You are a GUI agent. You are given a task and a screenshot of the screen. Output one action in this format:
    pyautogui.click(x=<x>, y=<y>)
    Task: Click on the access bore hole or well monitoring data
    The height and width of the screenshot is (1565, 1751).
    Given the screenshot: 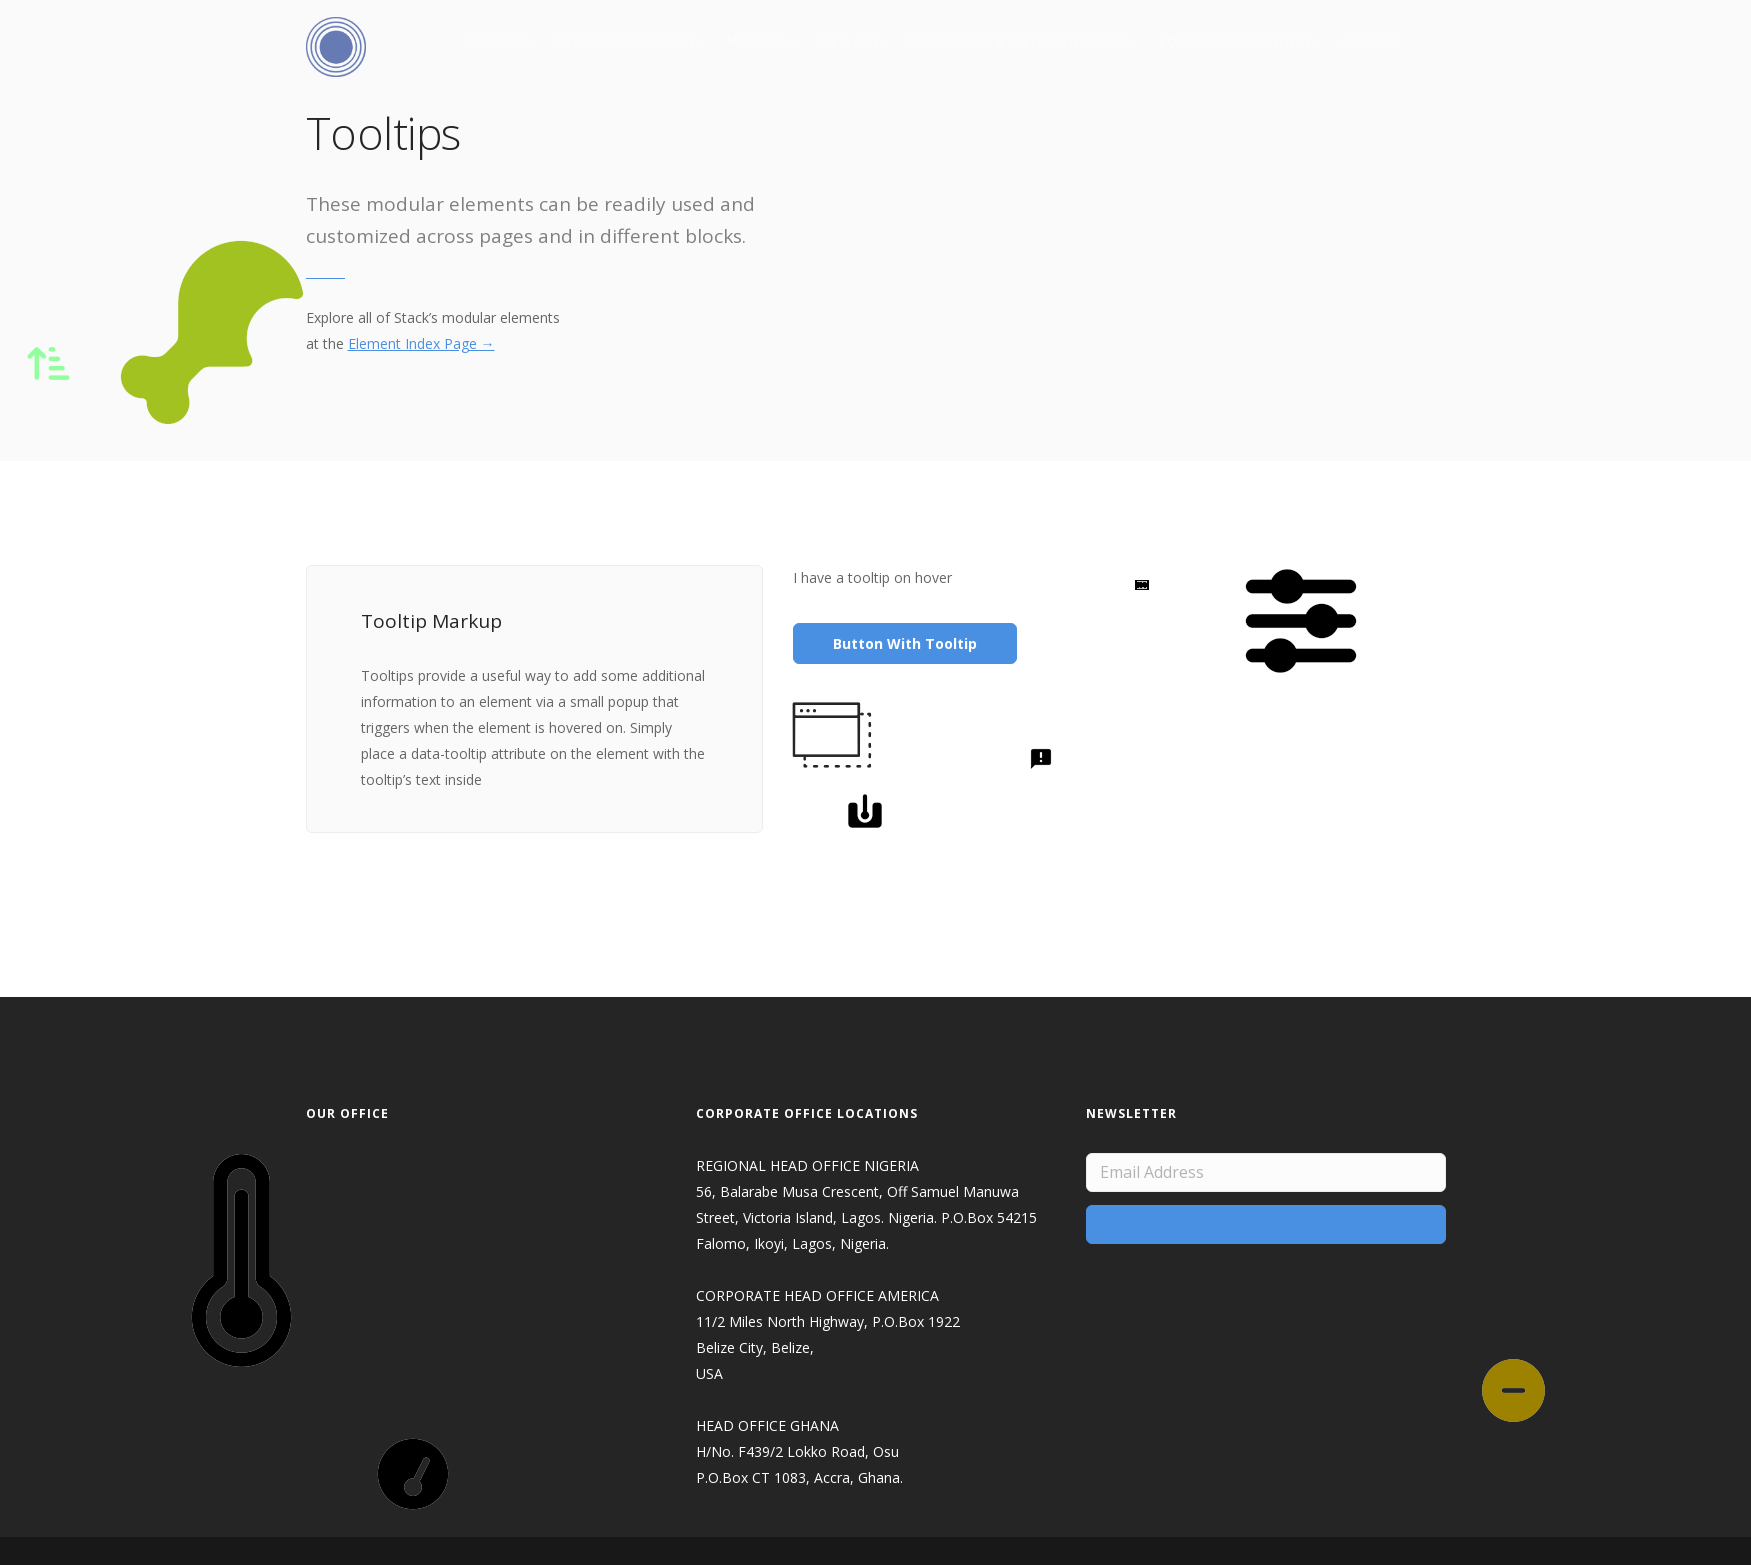 What is the action you would take?
    pyautogui.click(x=865, y=811)
    